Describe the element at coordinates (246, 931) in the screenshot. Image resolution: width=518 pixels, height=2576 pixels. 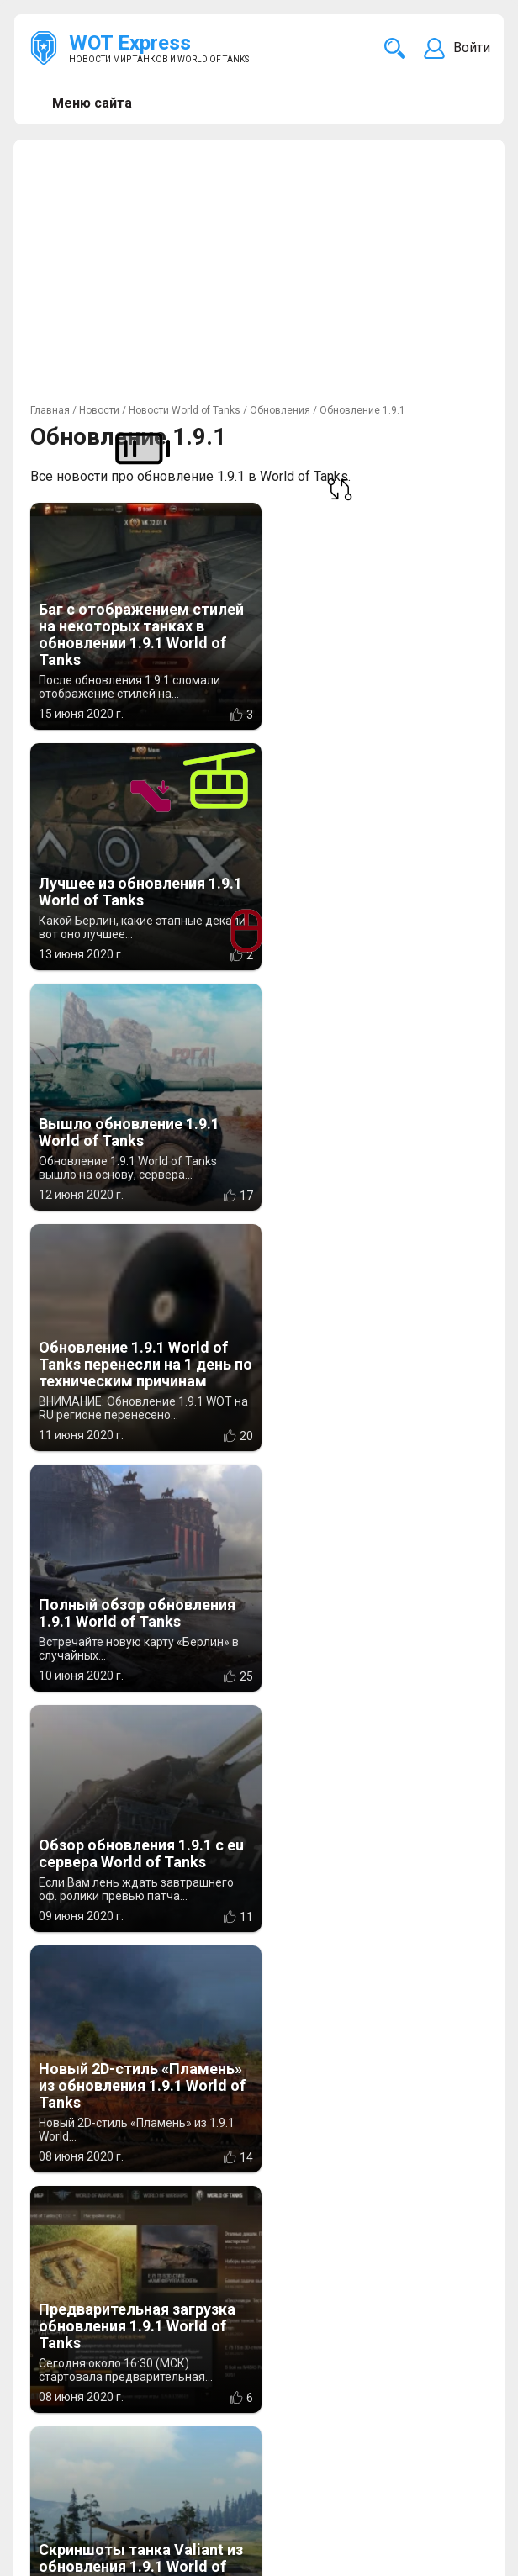
I see `indicates mouse input device connected` at that location.